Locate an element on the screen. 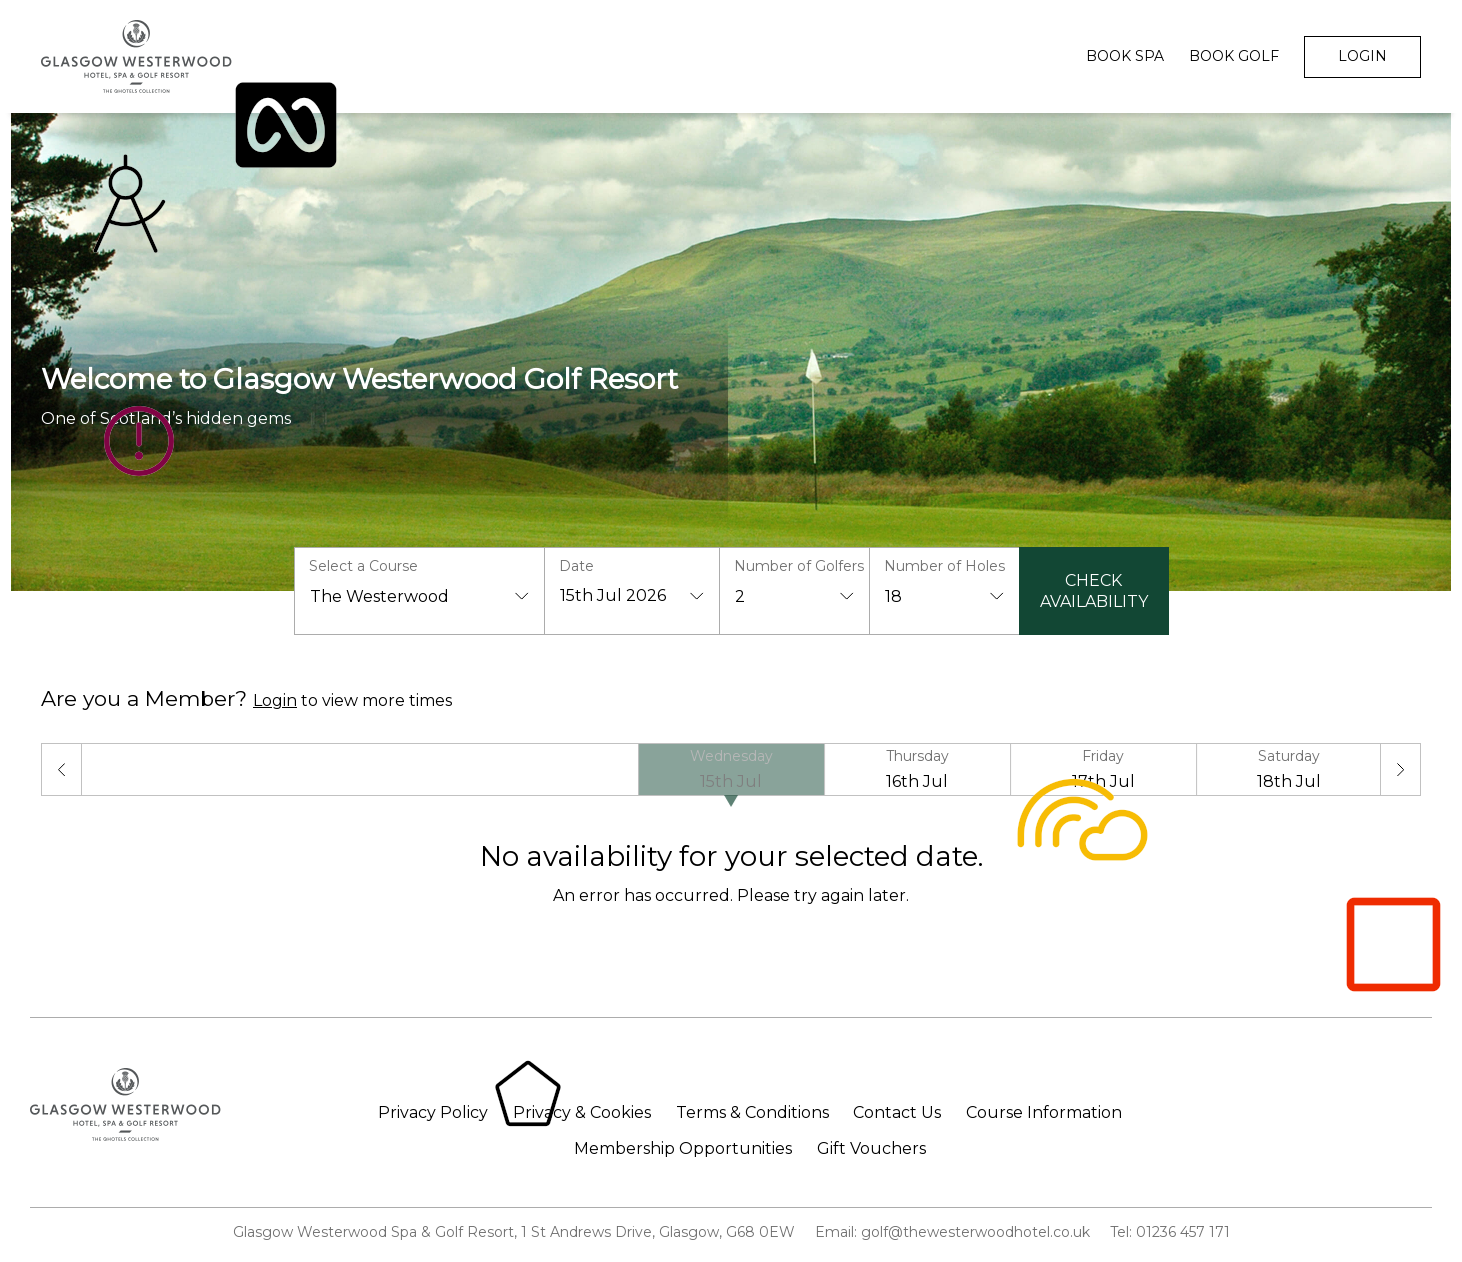  view weather conditions is located at coordinates (1082, 817).